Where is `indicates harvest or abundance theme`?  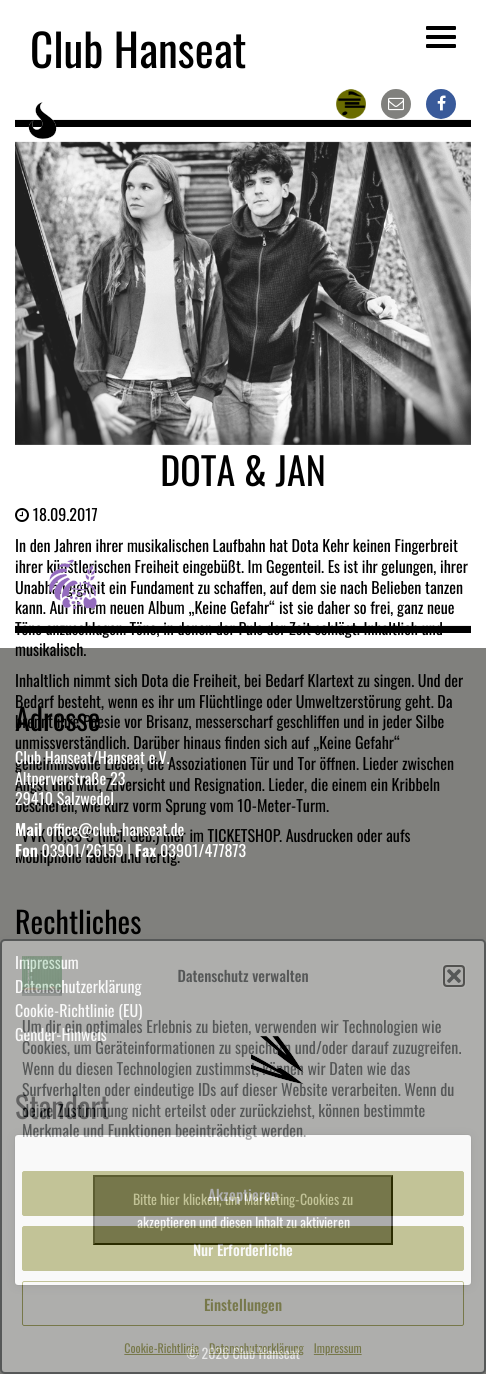
indicates harvest or abundance theme is located at coordinates (73, 584).